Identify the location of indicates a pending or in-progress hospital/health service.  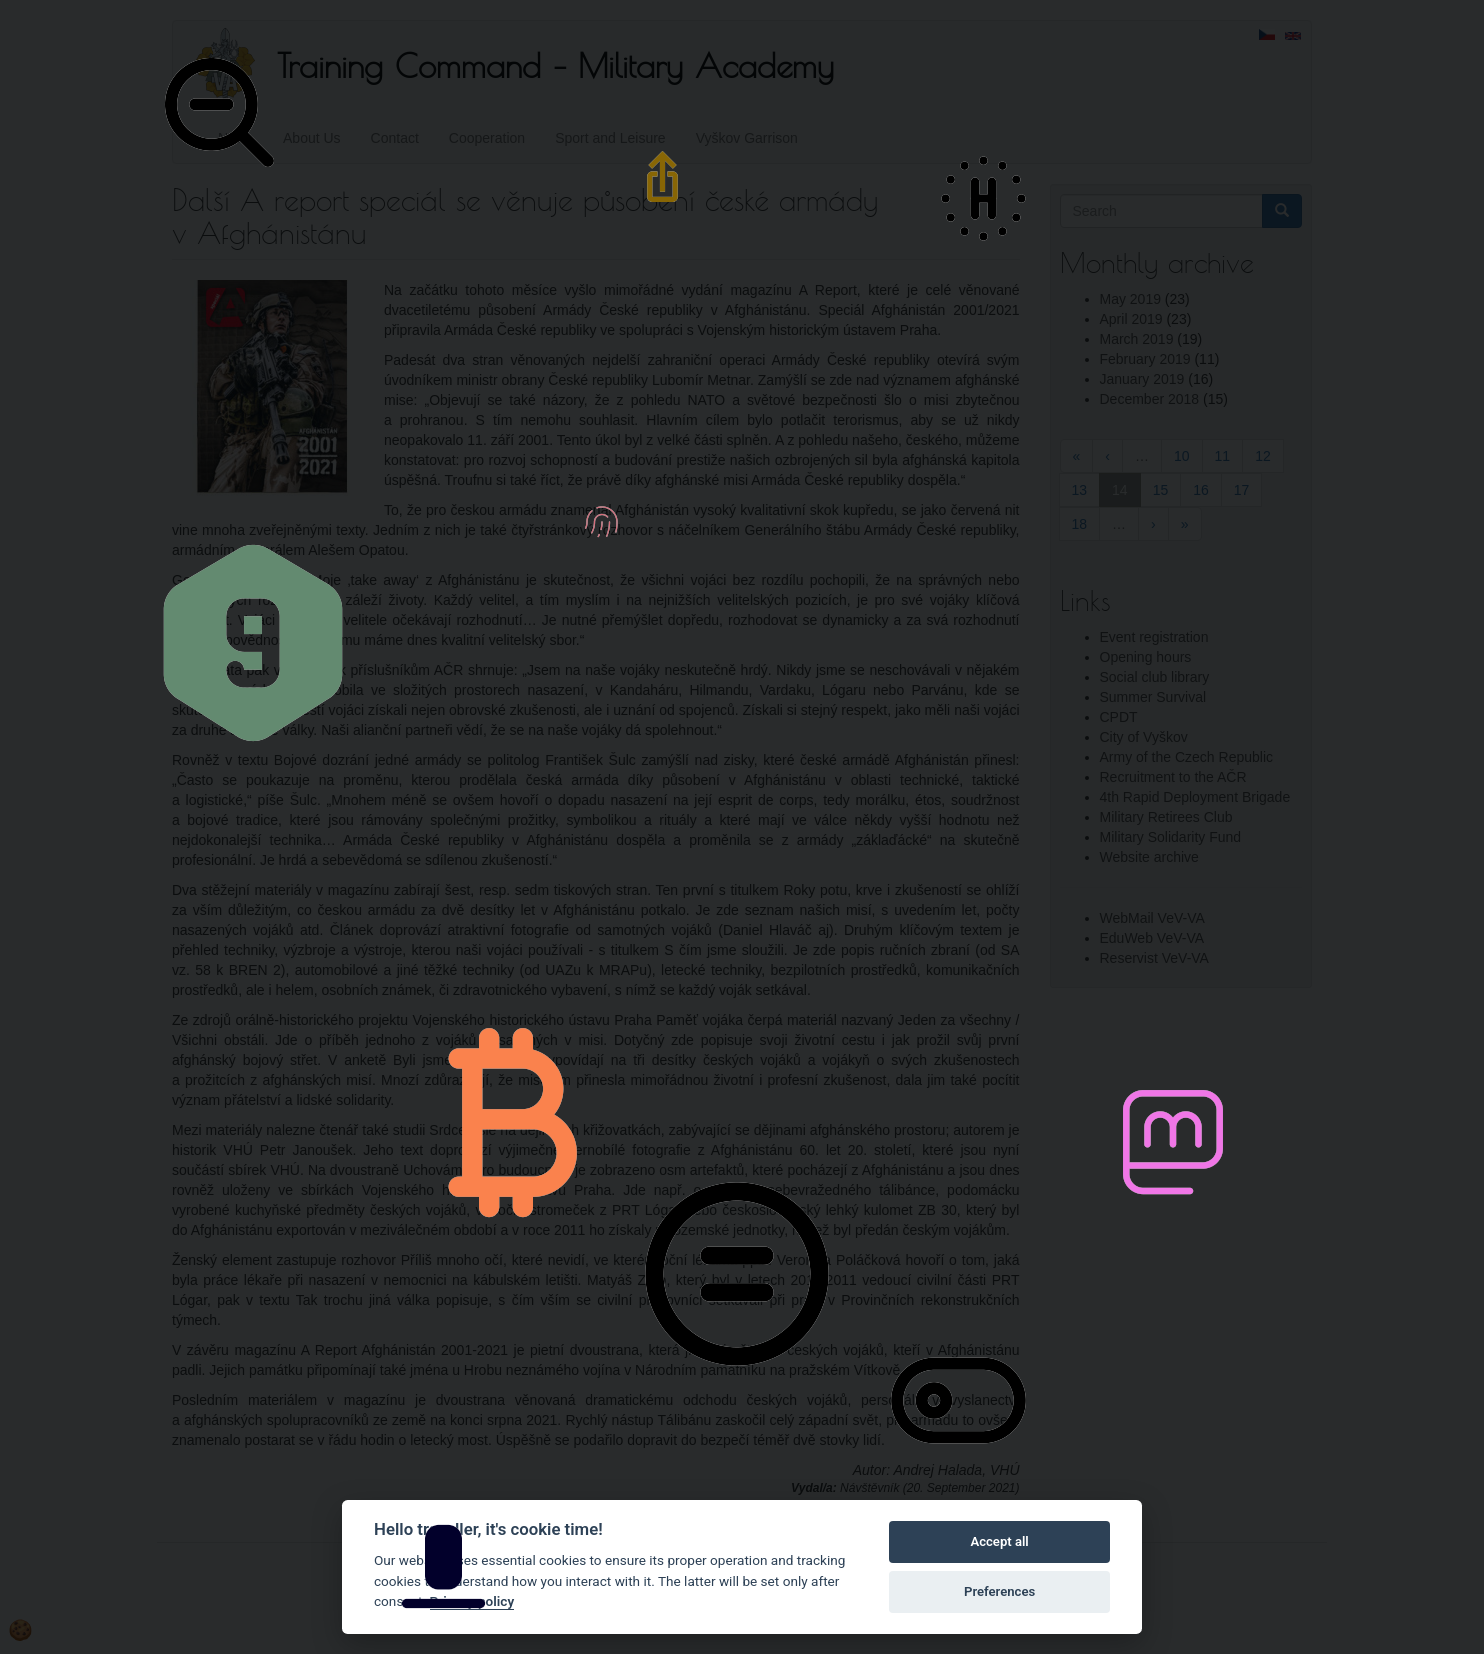
(983, 198).